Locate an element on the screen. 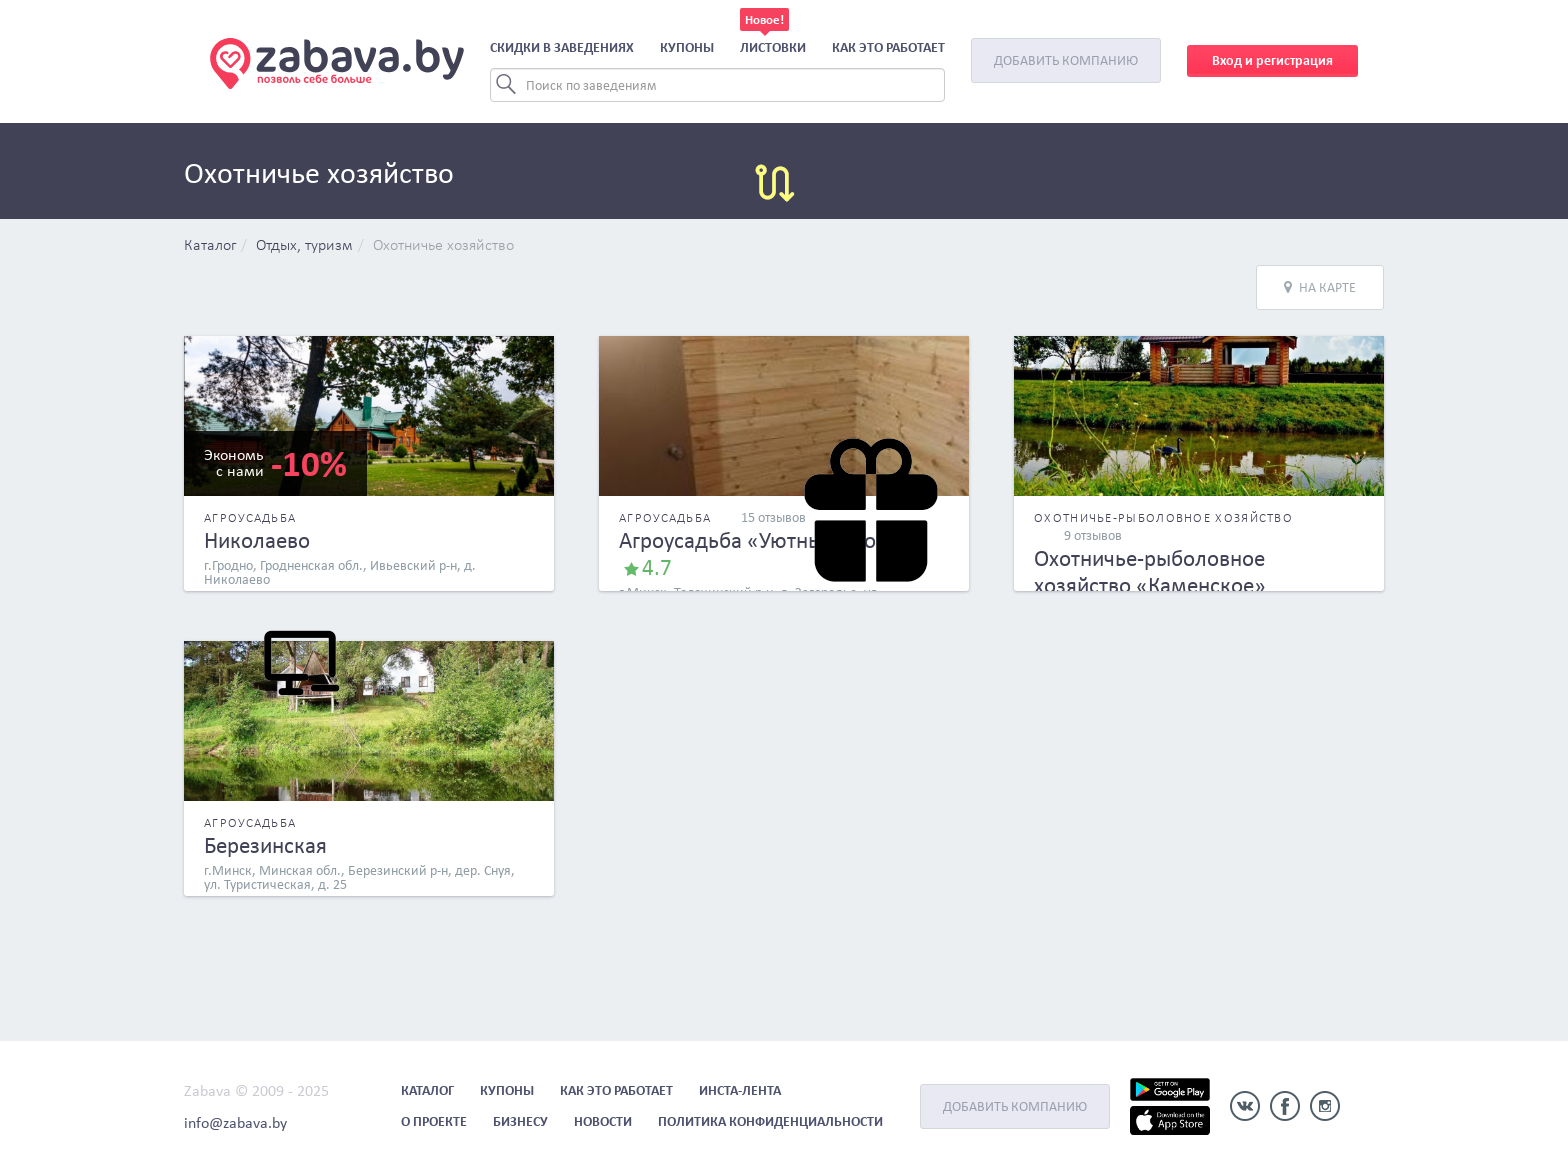  remove a desktop device from your account is located at coordinates (300, 663).